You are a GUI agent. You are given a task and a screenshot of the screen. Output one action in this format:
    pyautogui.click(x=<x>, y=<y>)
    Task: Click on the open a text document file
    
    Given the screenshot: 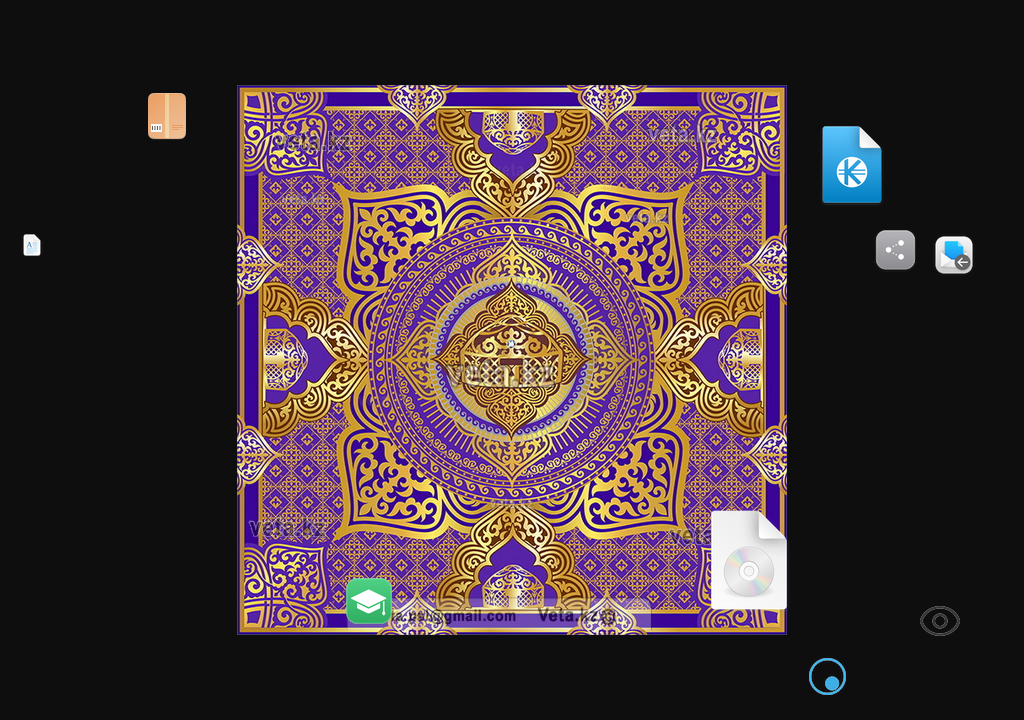 What is the action you would take?
    pyautogui.click(x=32, y=245)
    